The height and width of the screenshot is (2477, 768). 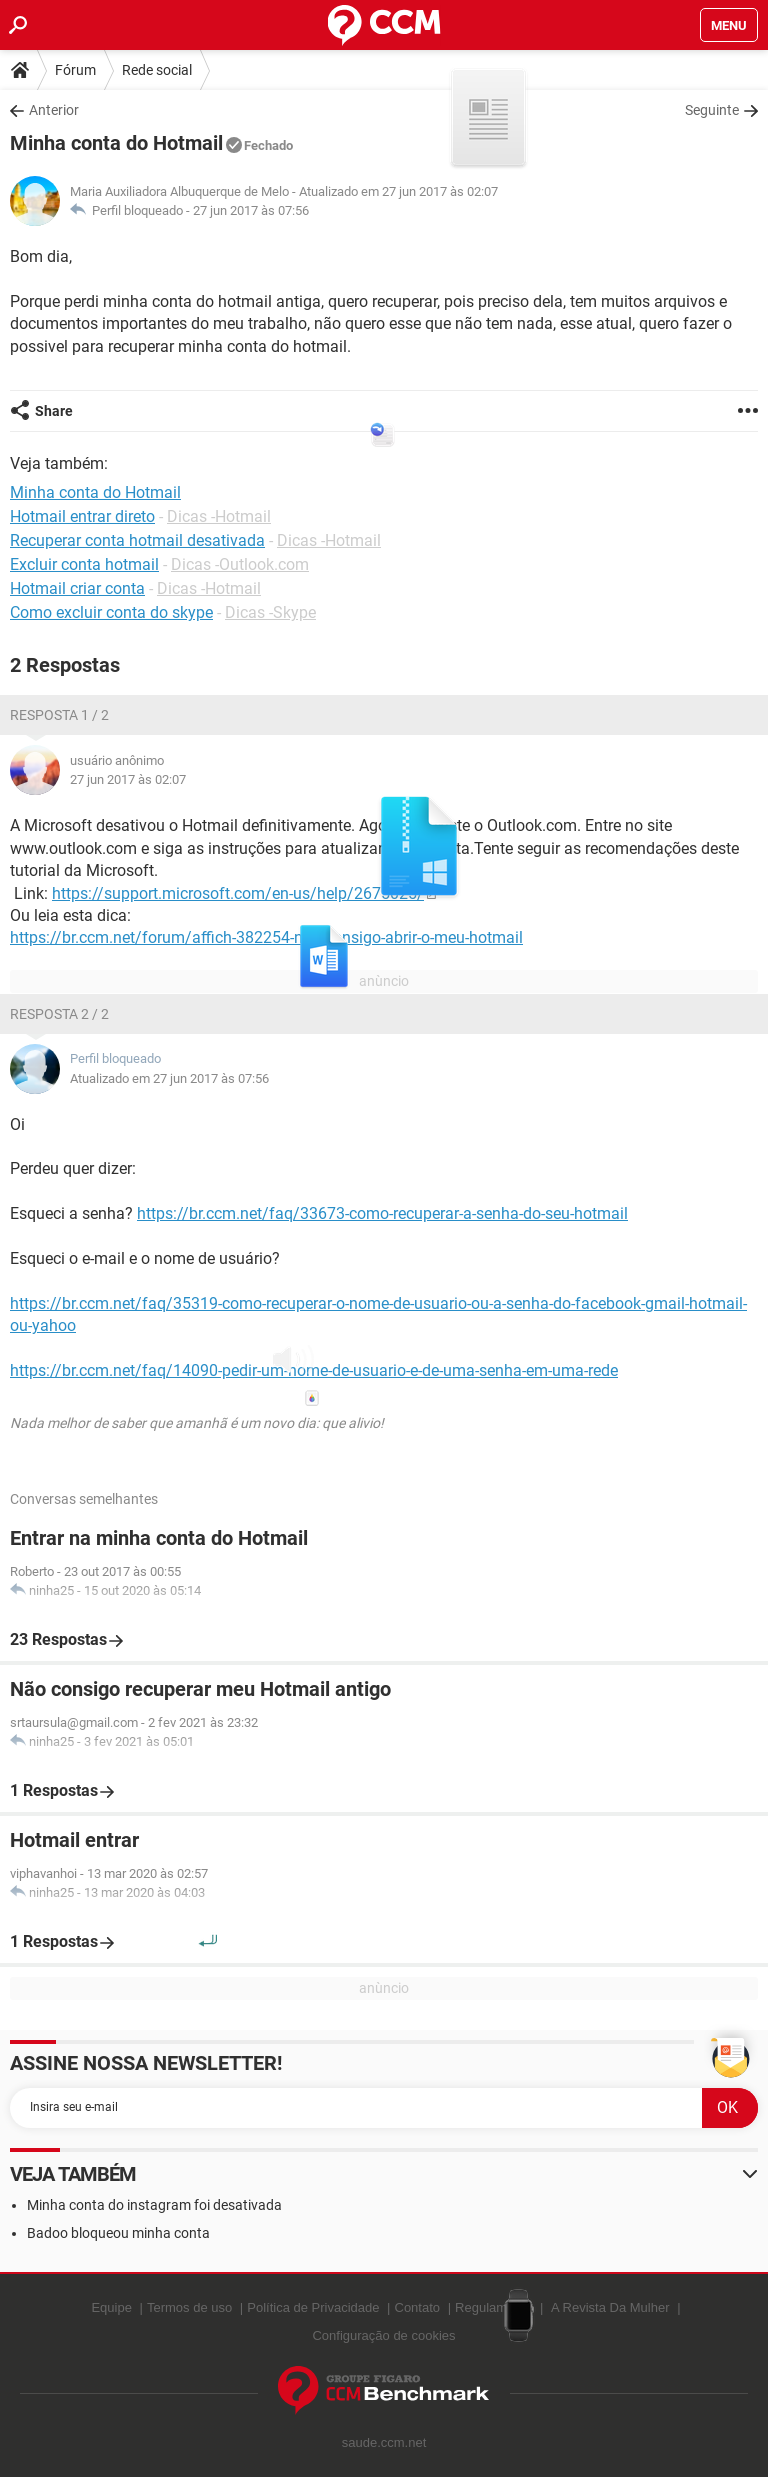 I want to click on it87 hardware monitoring sensor data file, so click(x=312, y=1398).